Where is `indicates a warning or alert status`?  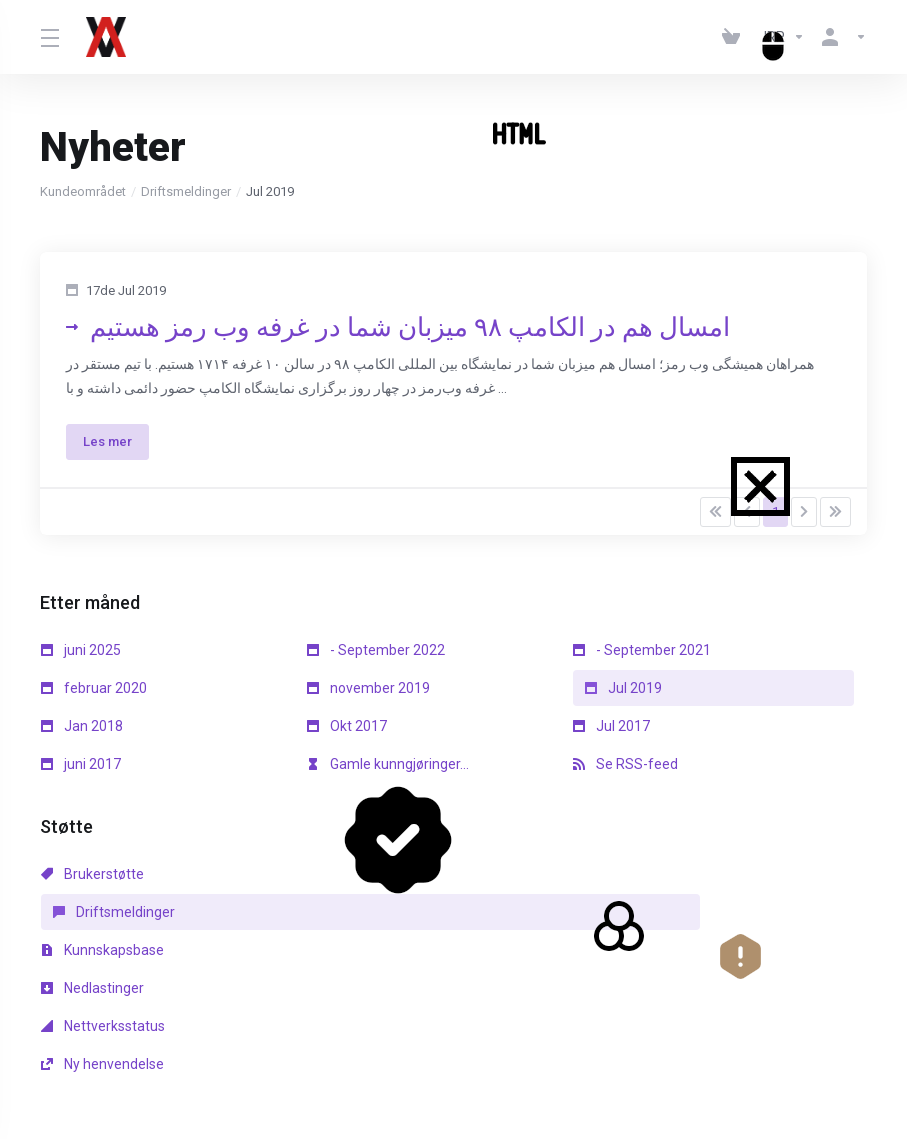 indicates a warning or alert status is located at coordinates (740, 956).